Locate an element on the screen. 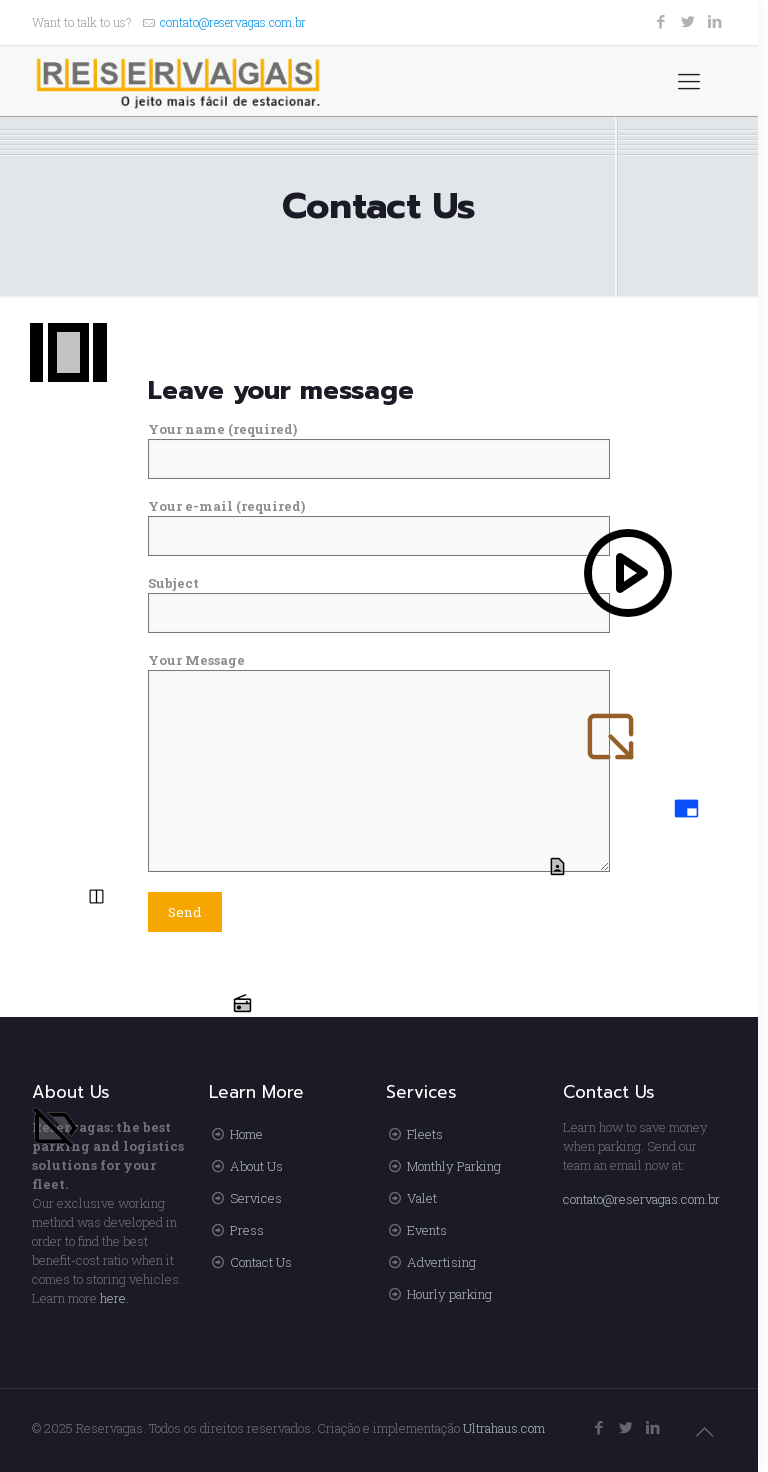 This screenshot has height=1472, width=768. switch to two-column layout is located at coordinates (96, 896).